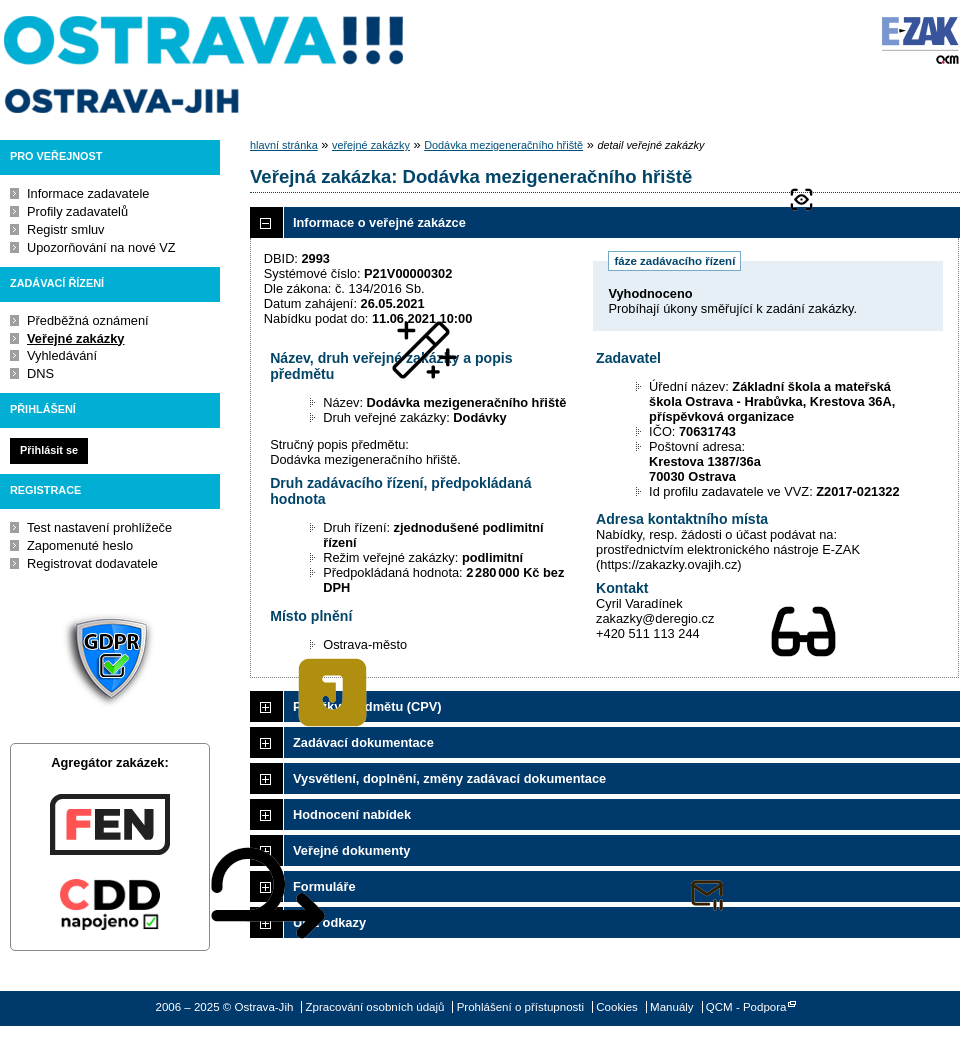 This screenshot has height=1041, width=960. Describe the element at coordinates (268, 893) in the screenshot. I see `iterate or repeat a process` at that location.